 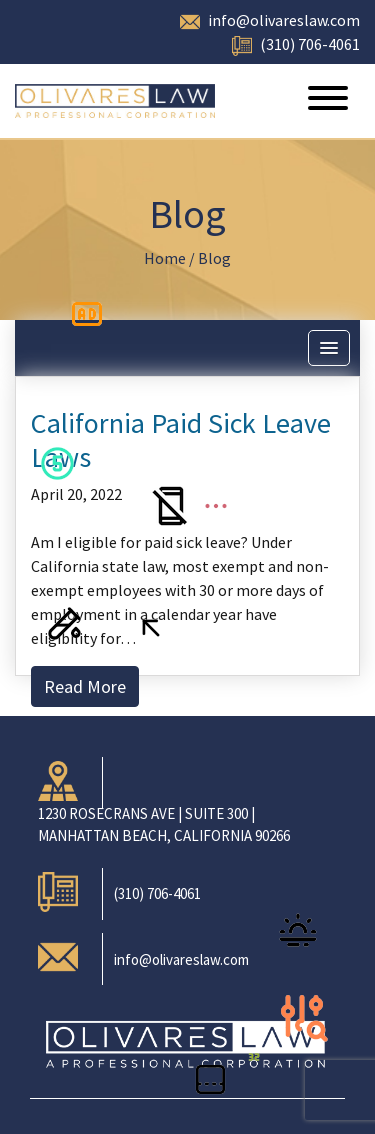 I want to click on run a test or experiment, so click(x=64, y=623).